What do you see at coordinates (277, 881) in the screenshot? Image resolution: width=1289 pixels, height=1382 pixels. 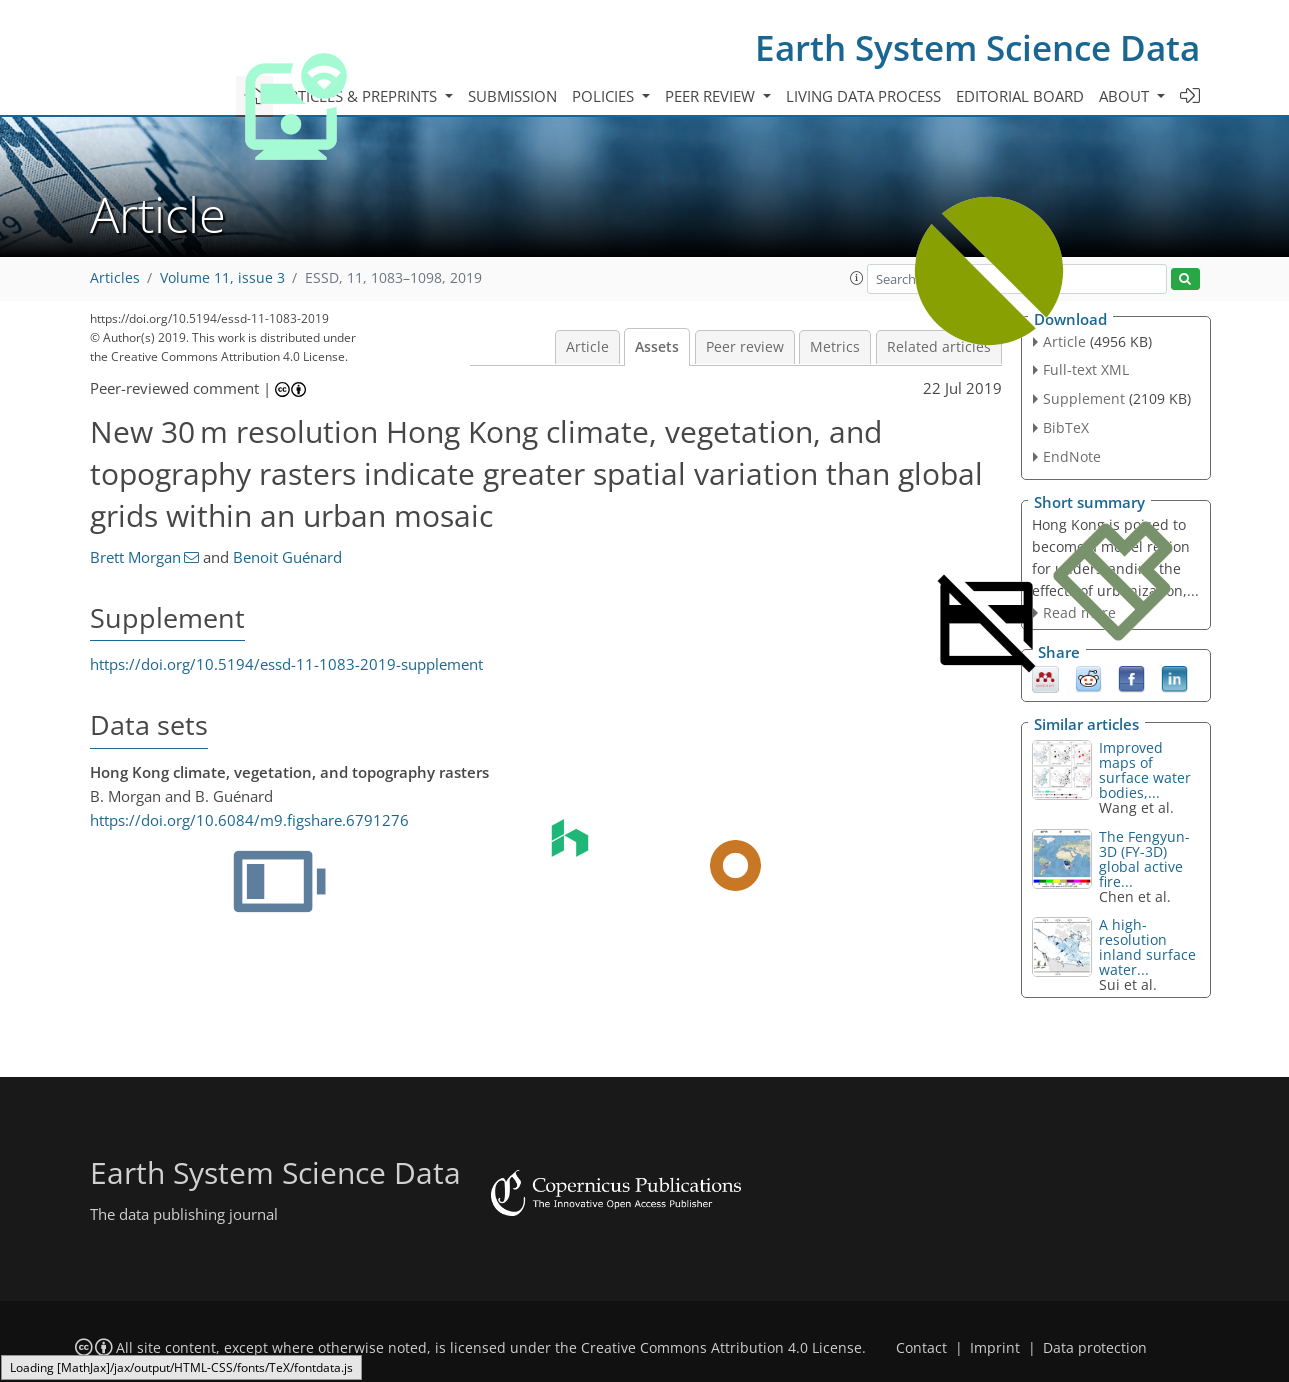 I see `indicates low battery status` at bounding box center [277, 881].